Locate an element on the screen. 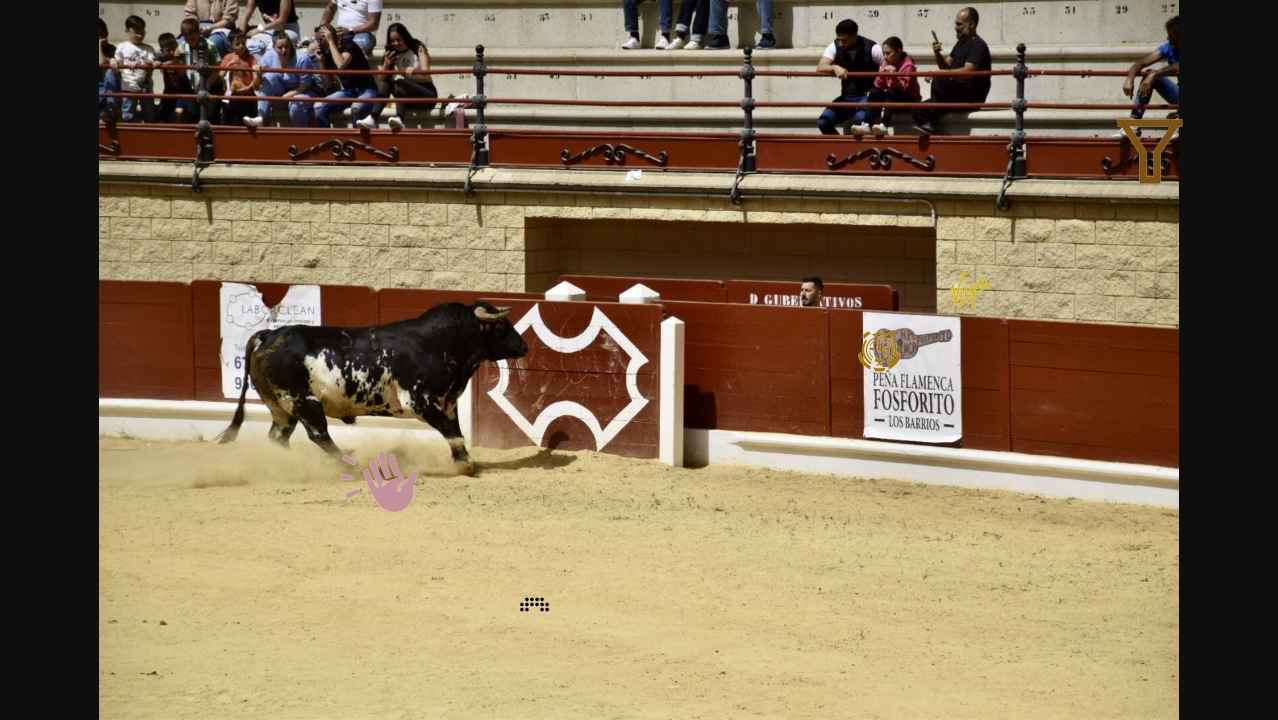 This screenshot has width=1278, height=720. open bitwig studio application is located at coordinates (534, 604).